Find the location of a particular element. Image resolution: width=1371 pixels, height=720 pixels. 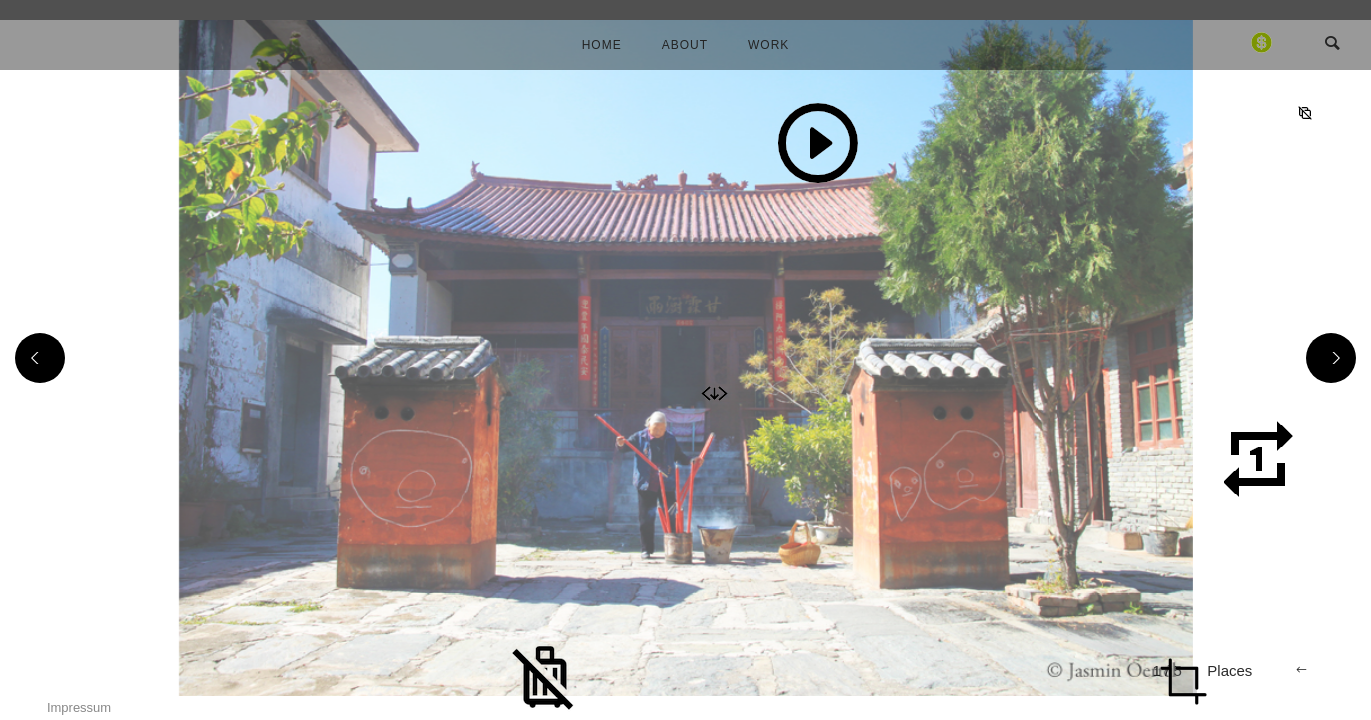

download source code or script files is located at coordinates (714, 393).